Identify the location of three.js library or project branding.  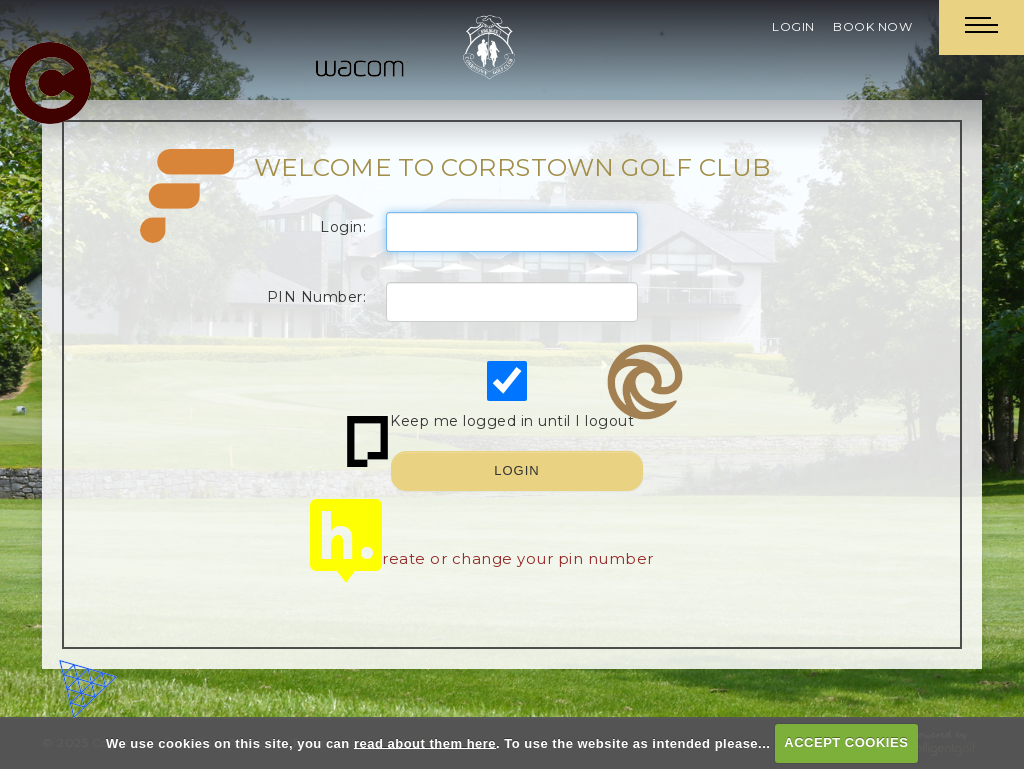
(88, 689).